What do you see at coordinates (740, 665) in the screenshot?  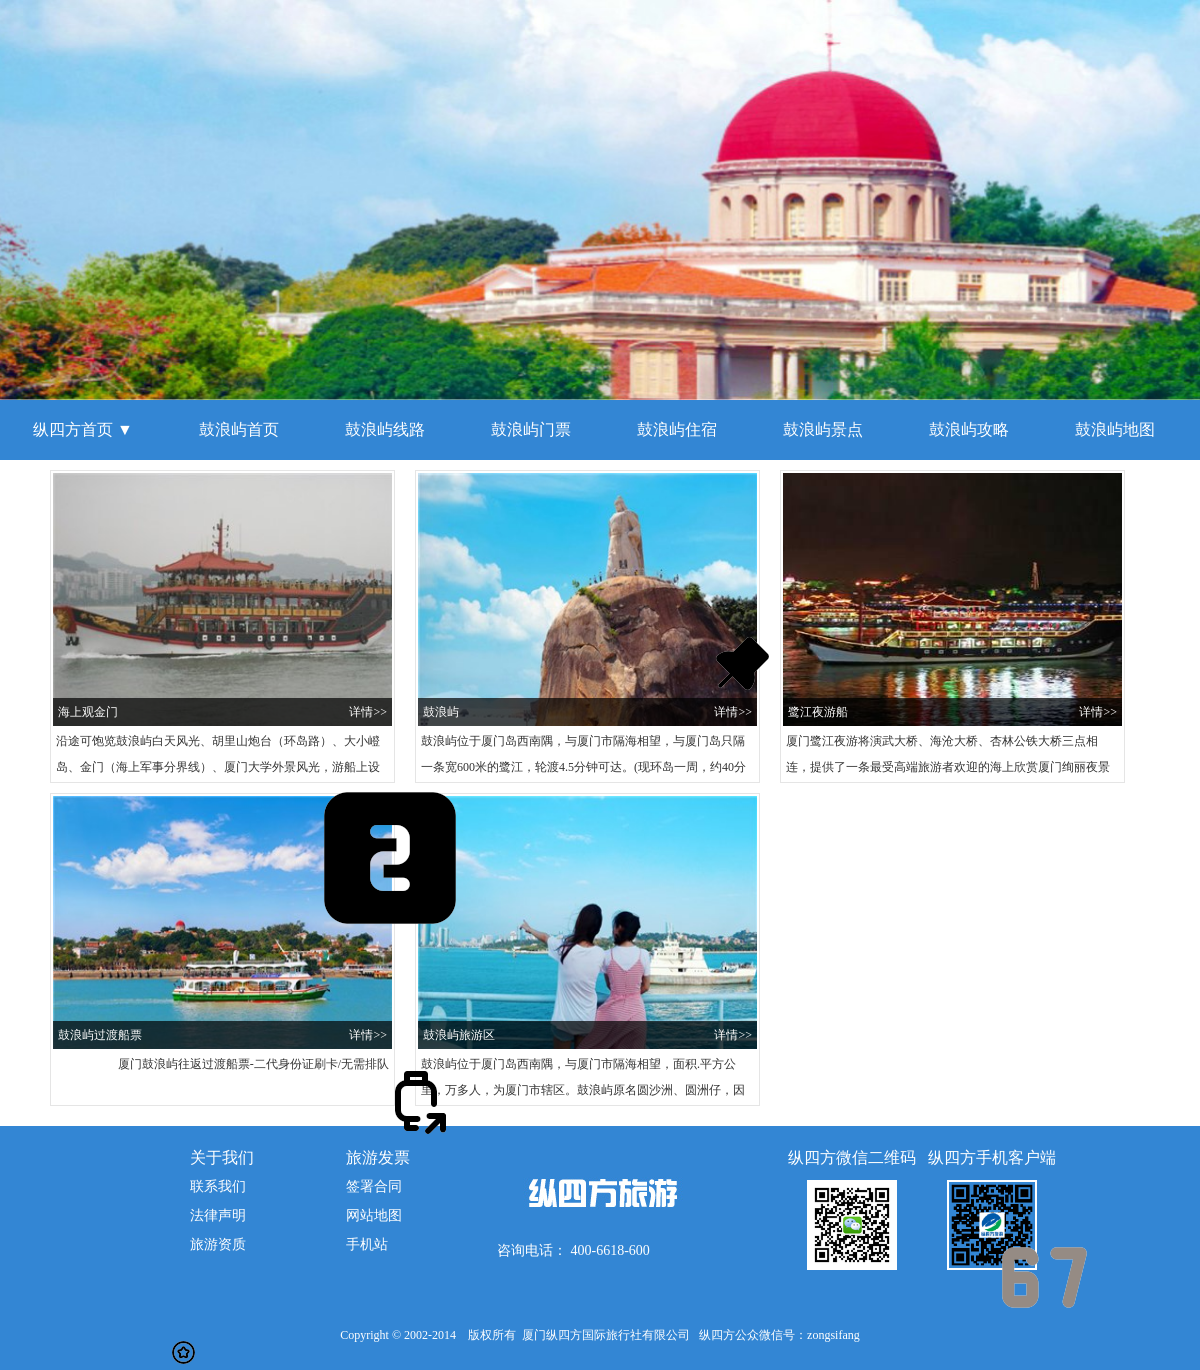 I see `pin an item to keep it visible` at bounding box center [740, 665].